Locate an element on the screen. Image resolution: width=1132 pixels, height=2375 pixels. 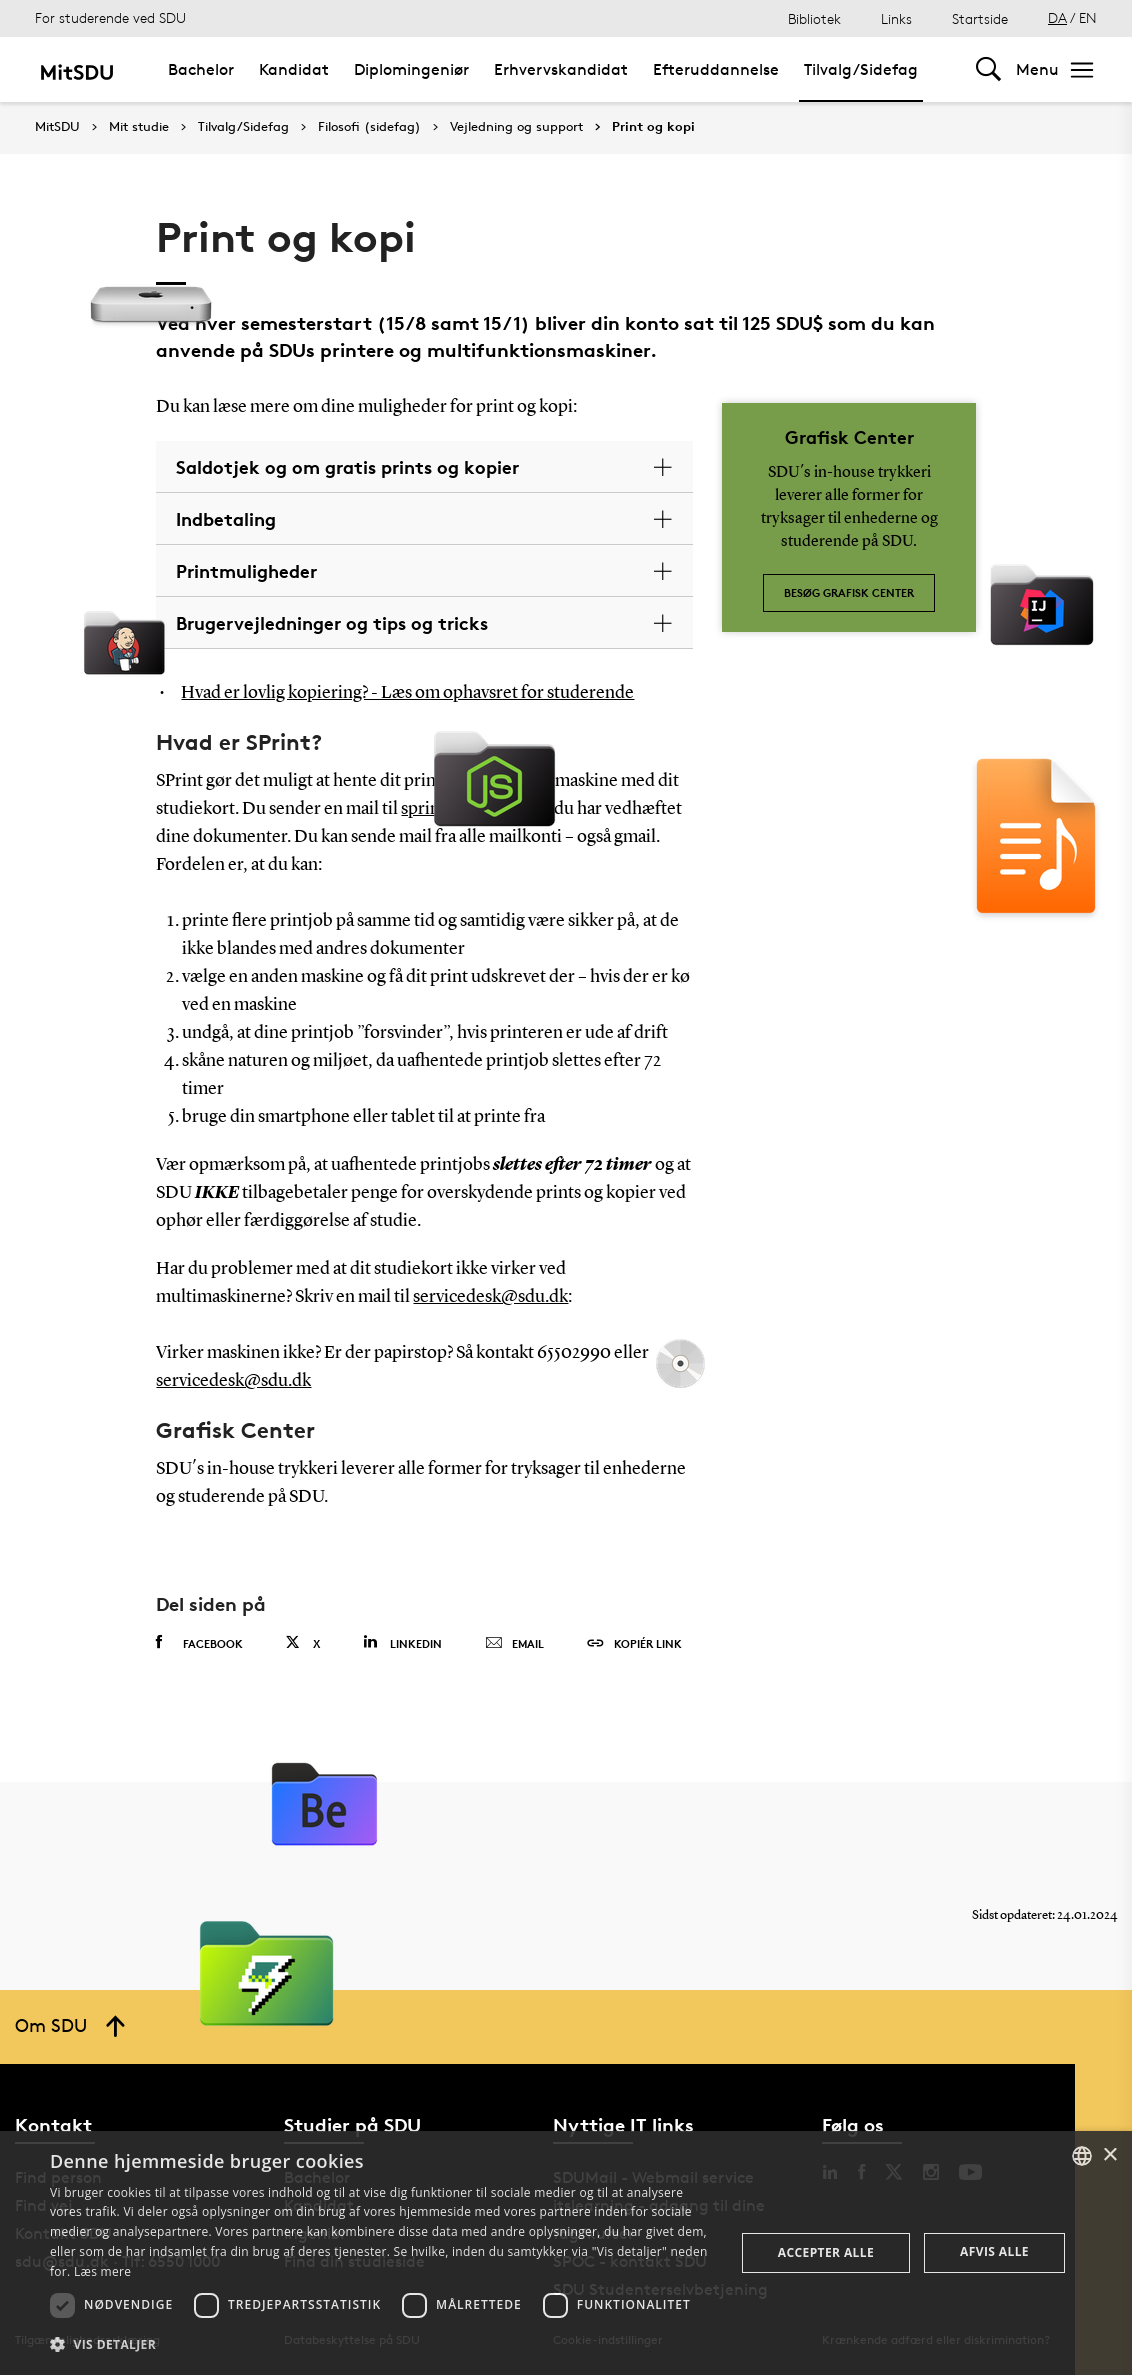
open folder containing IntelliJ IDEA projects is located at coordinates (1041, 607).